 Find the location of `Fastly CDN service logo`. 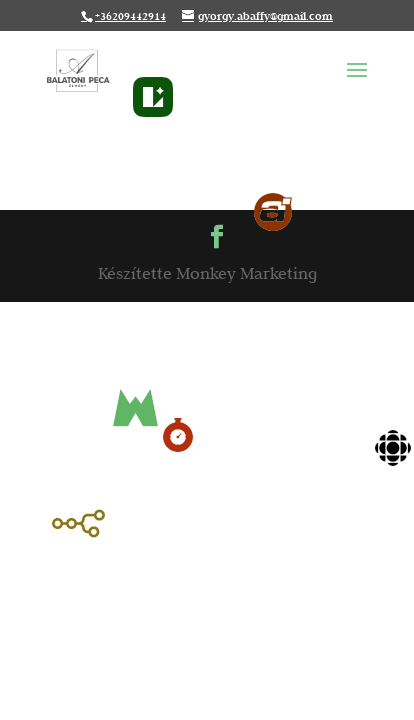

Fastly CDN service logo is located at coordinates (178, 435).